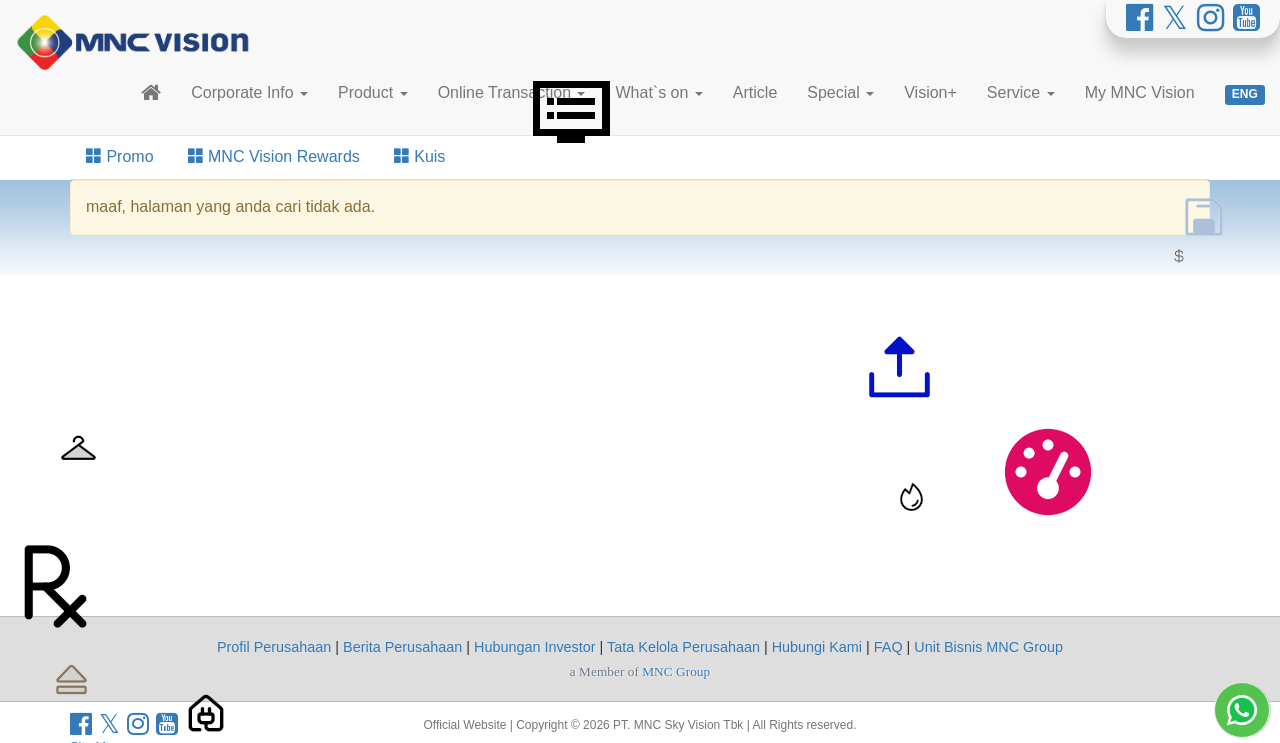 The width and height of the screenshot is (1280, 743). What do you see at coordinates (78, 449) in the screenshot?
I see `access wardrobe or clothing options` at bounding box center [78, 449].